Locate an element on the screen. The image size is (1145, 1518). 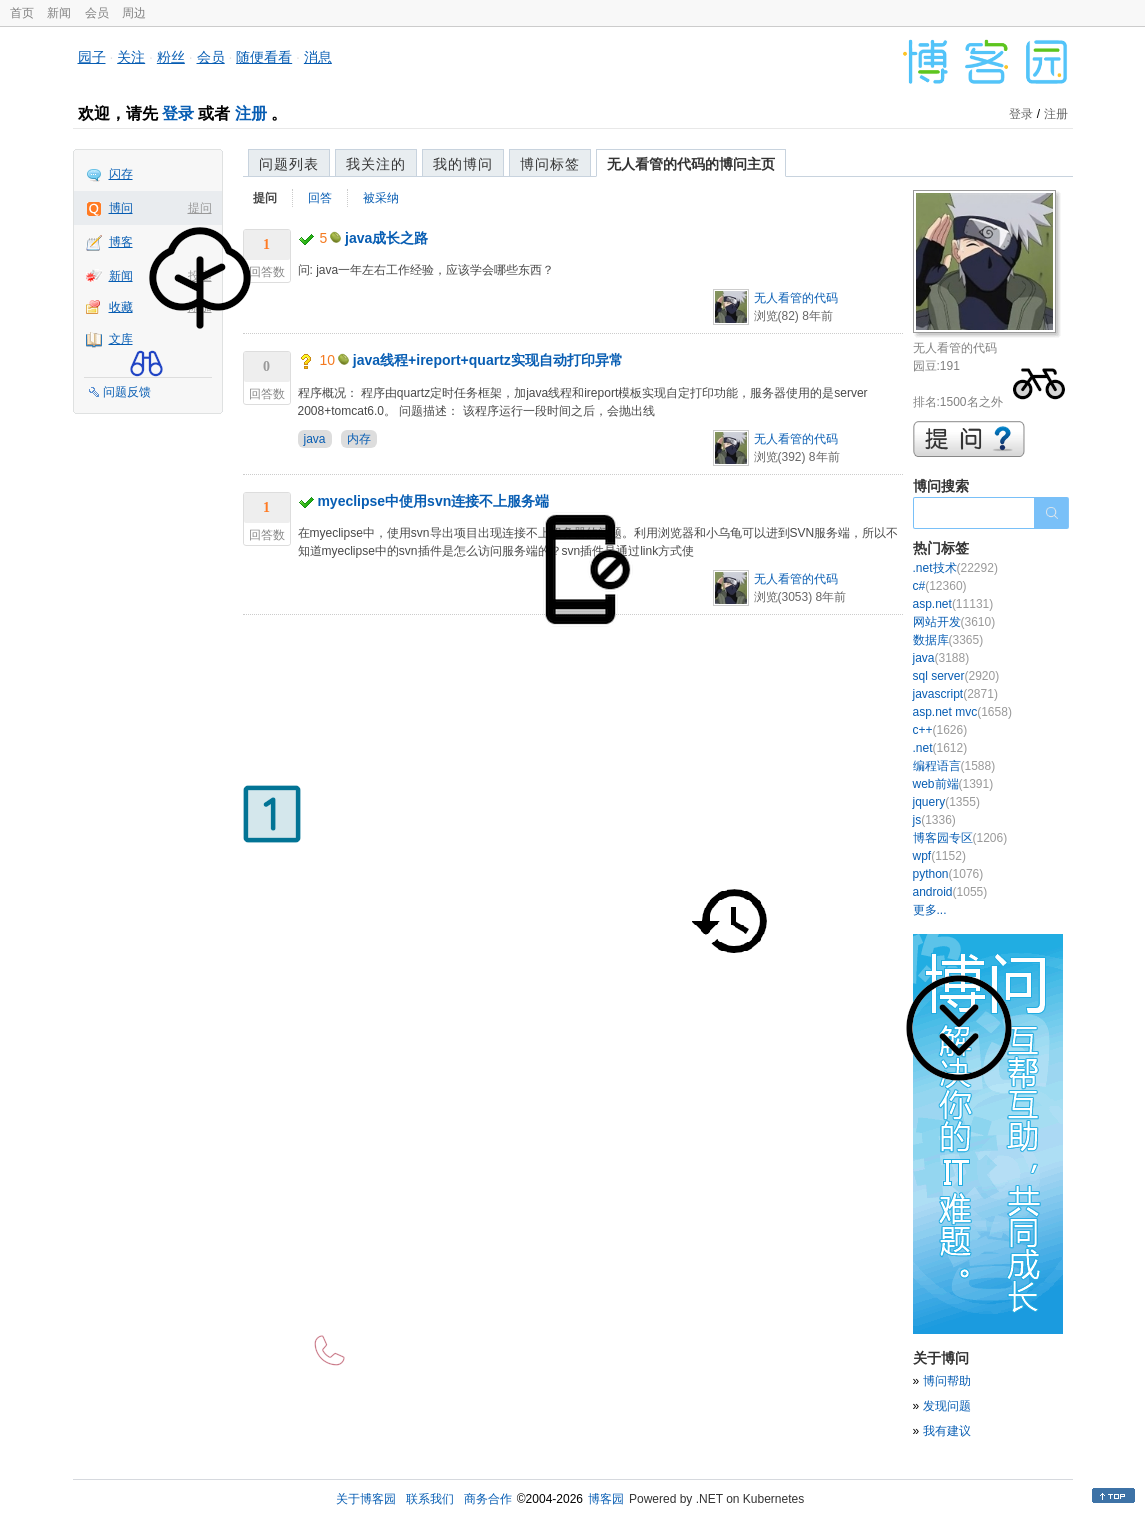
indicates first item or step in a sequence is located at coordinates (272, 814).